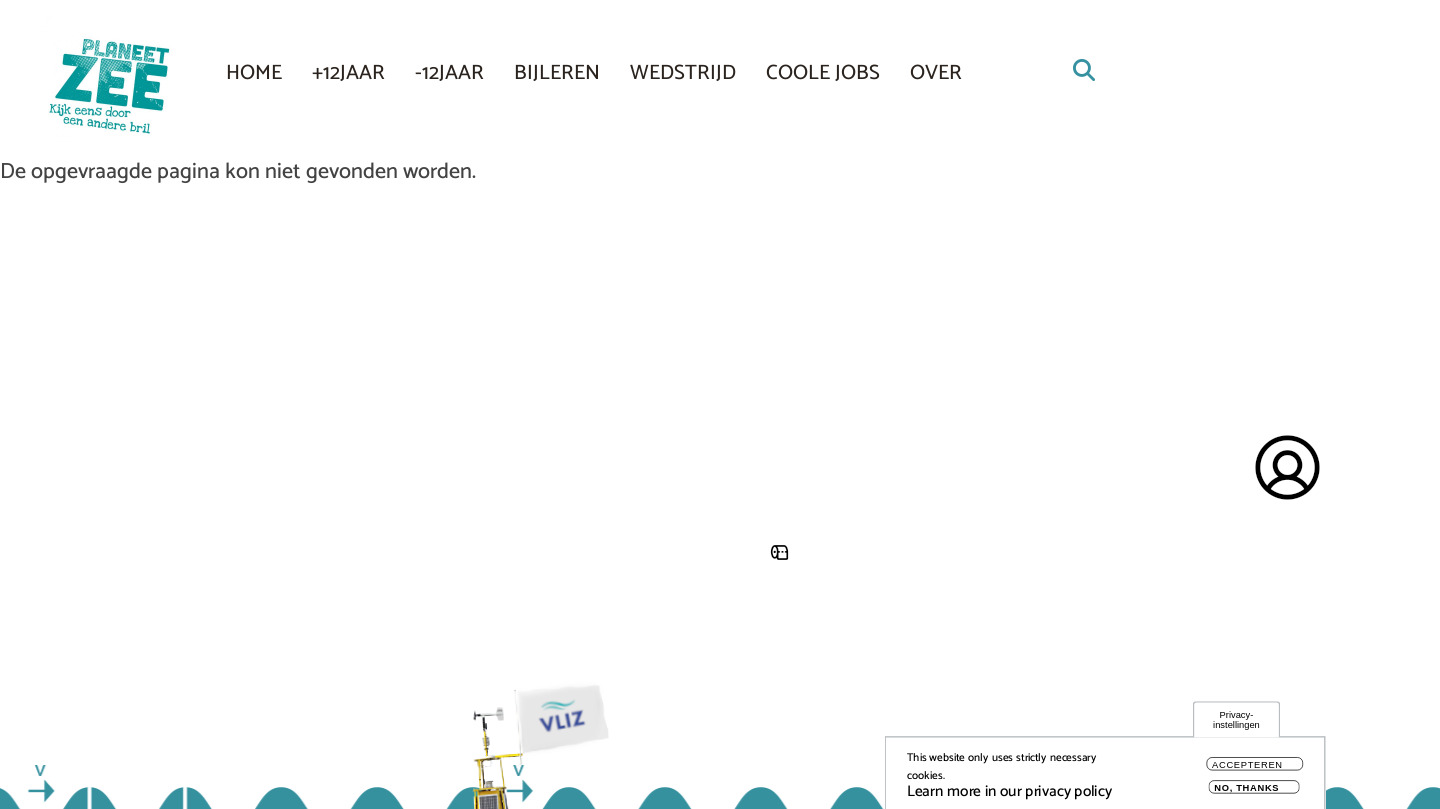 The height and width of the screenshot is (809, 1440). I want to click on indicates restroom or bathroom location, so click(779, 552).